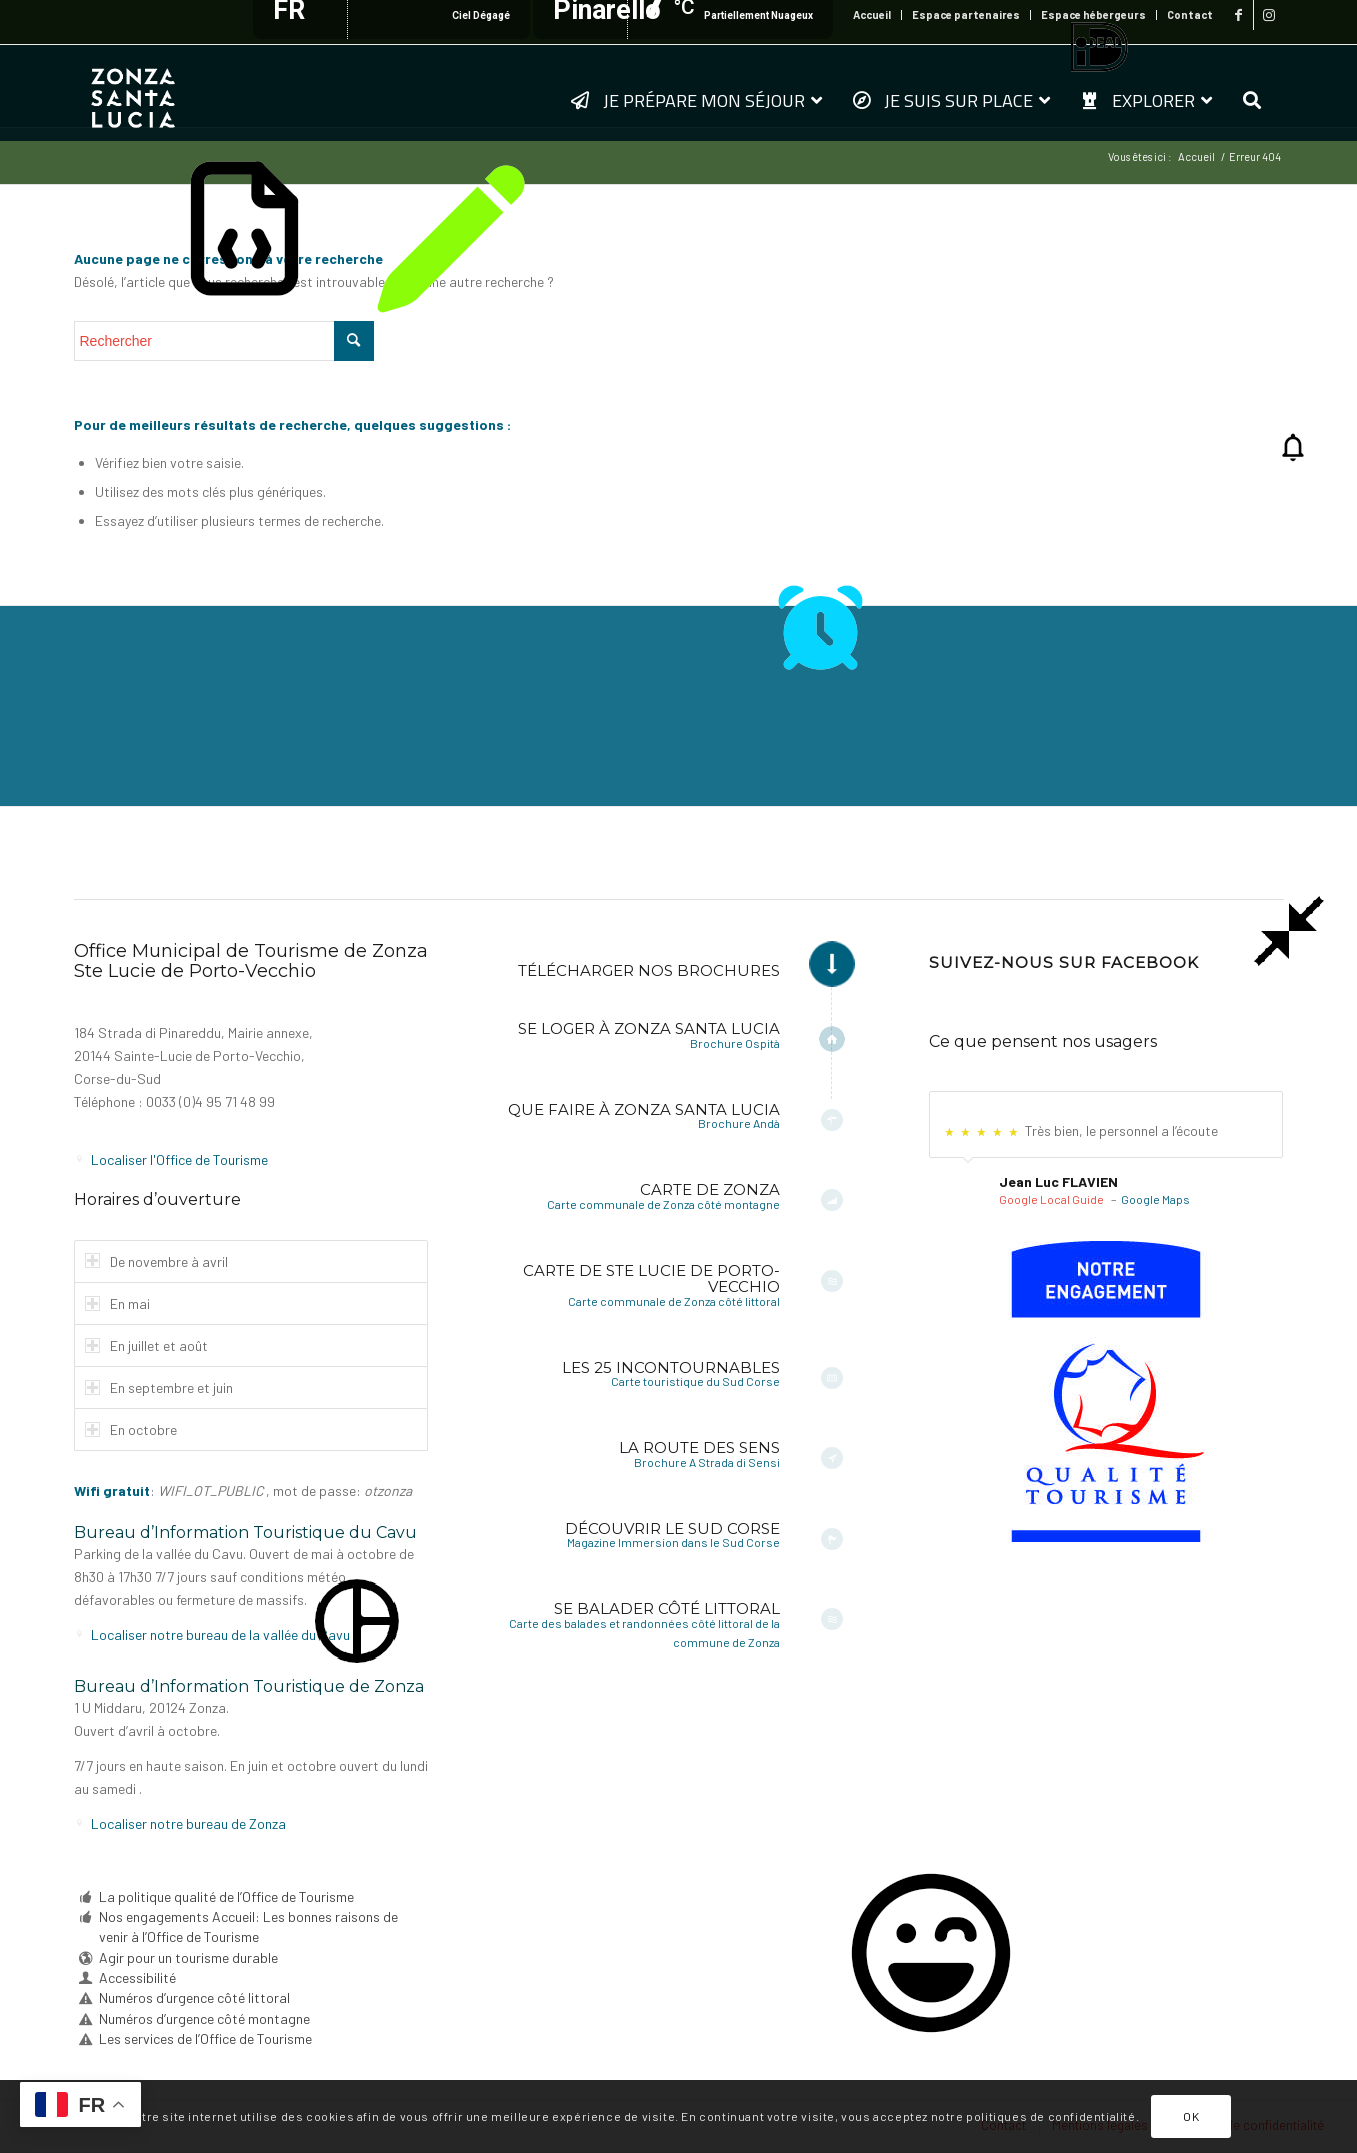  Describe the element at coordinates (931, 1953) in the screenshot. I see `add a playful reaction to a message` at that location.